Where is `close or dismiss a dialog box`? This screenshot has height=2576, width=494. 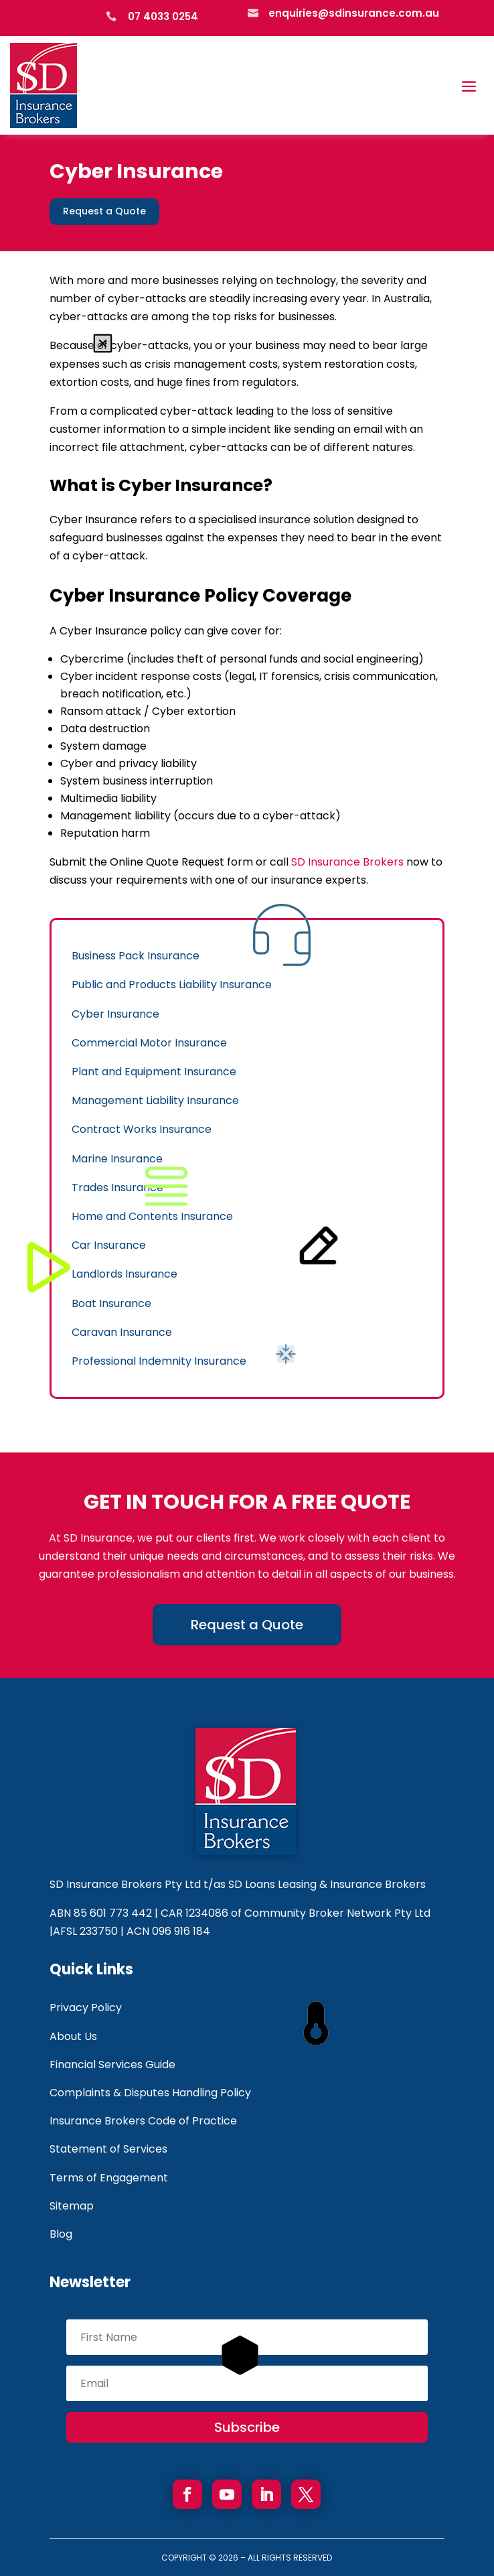
close or dismiss a dialog box is located at coordinates (102, 343).